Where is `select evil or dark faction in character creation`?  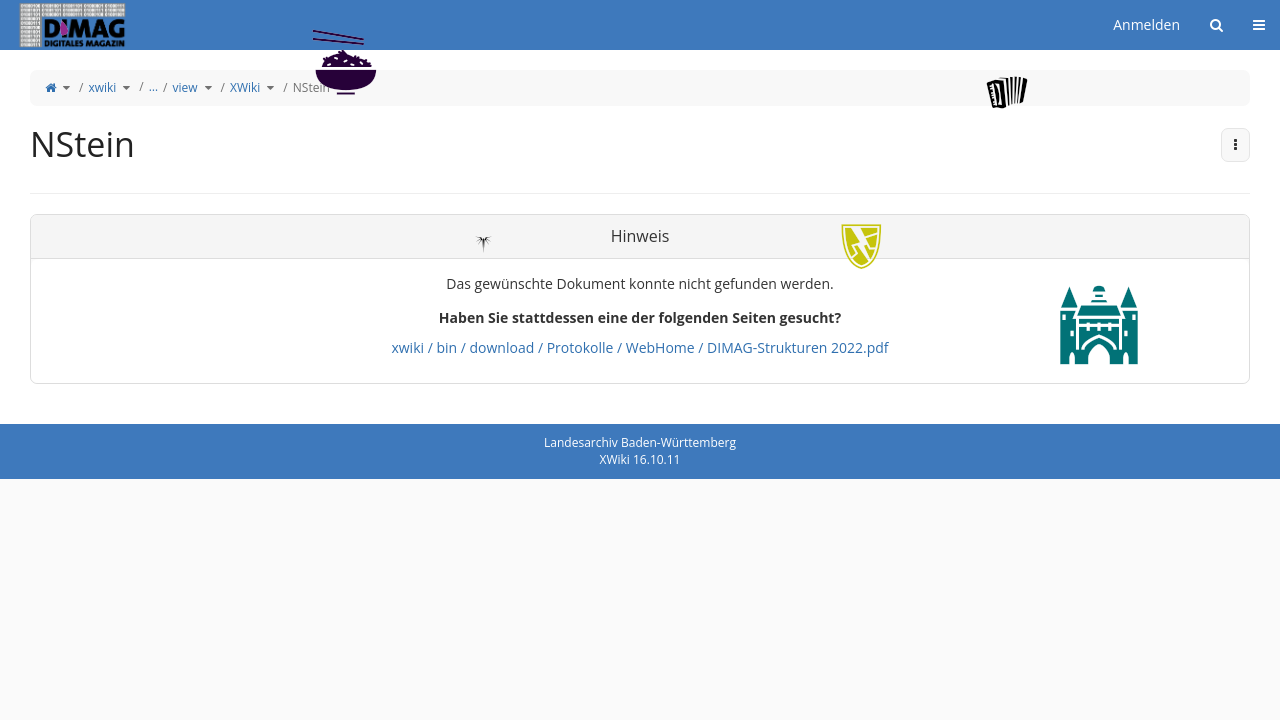 select evil or dark faction in character creation is located at coordinates (483, 244).